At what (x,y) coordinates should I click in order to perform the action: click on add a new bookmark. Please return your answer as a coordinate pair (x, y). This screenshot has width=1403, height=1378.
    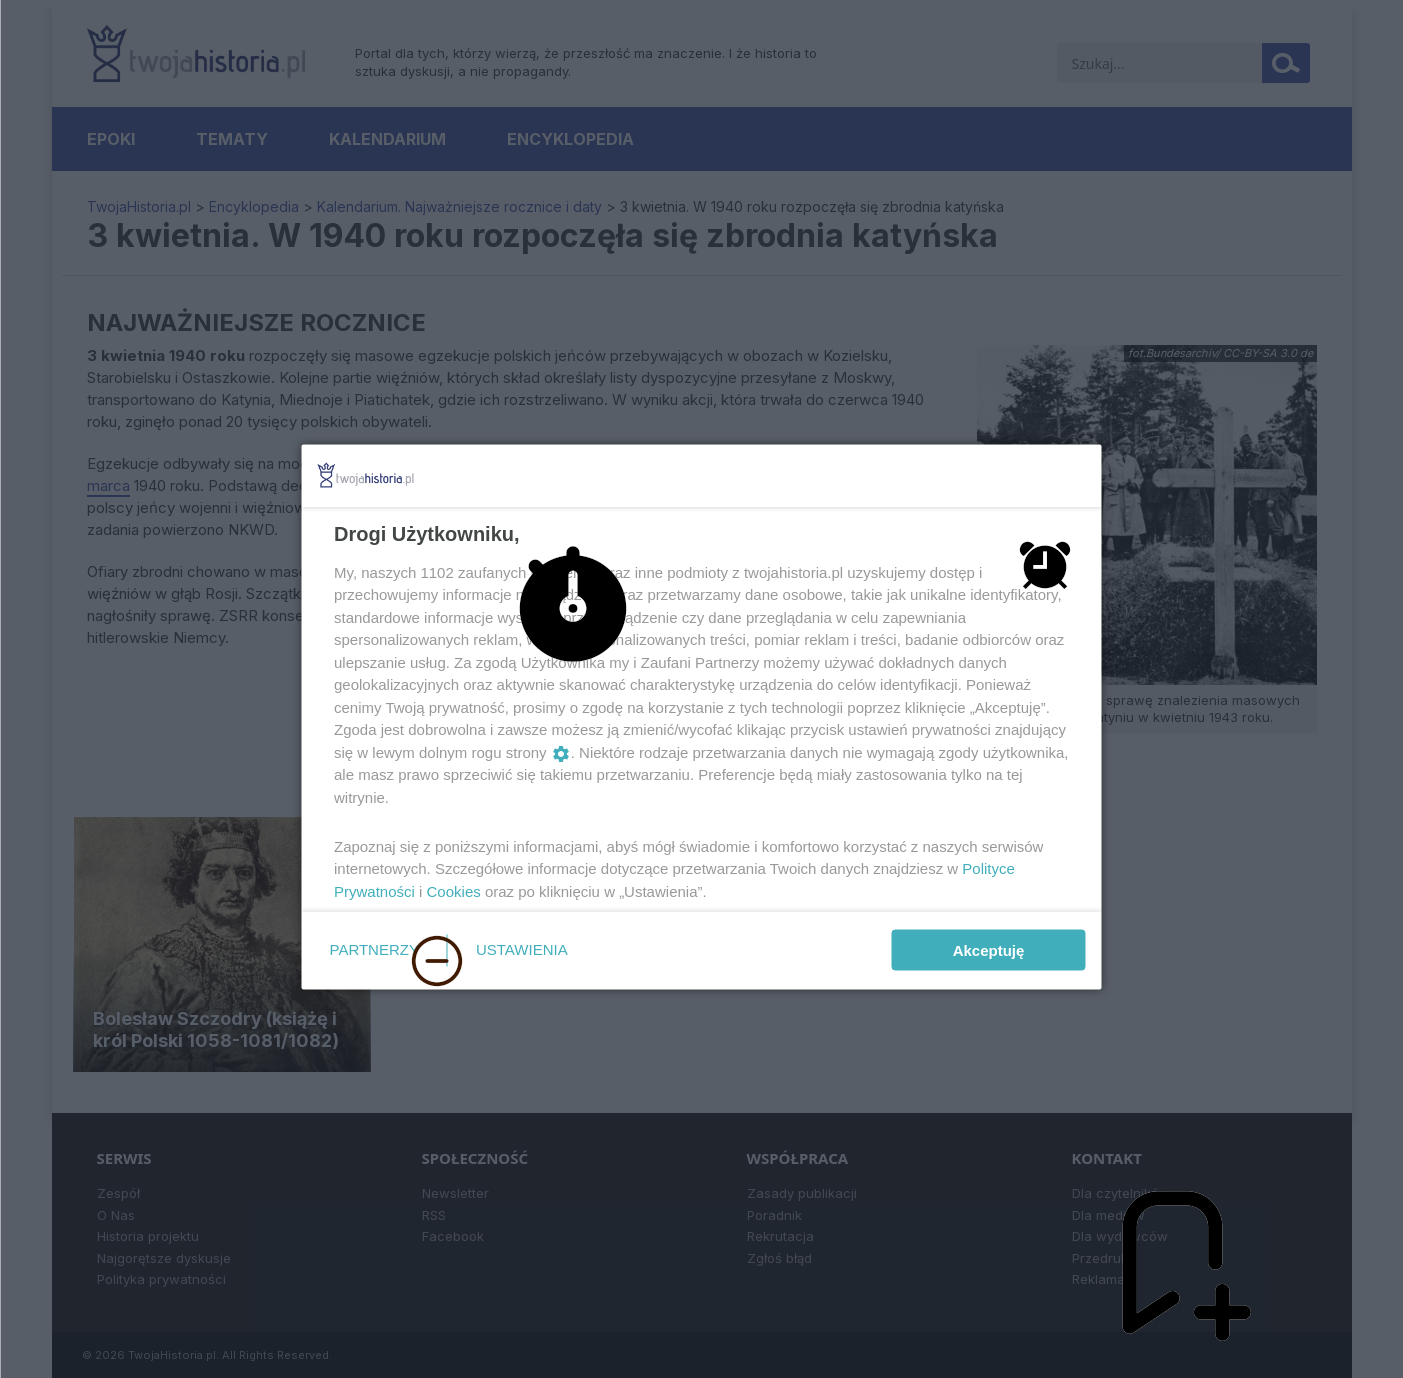
    Looking at the image, I should click on (1172, 1262).